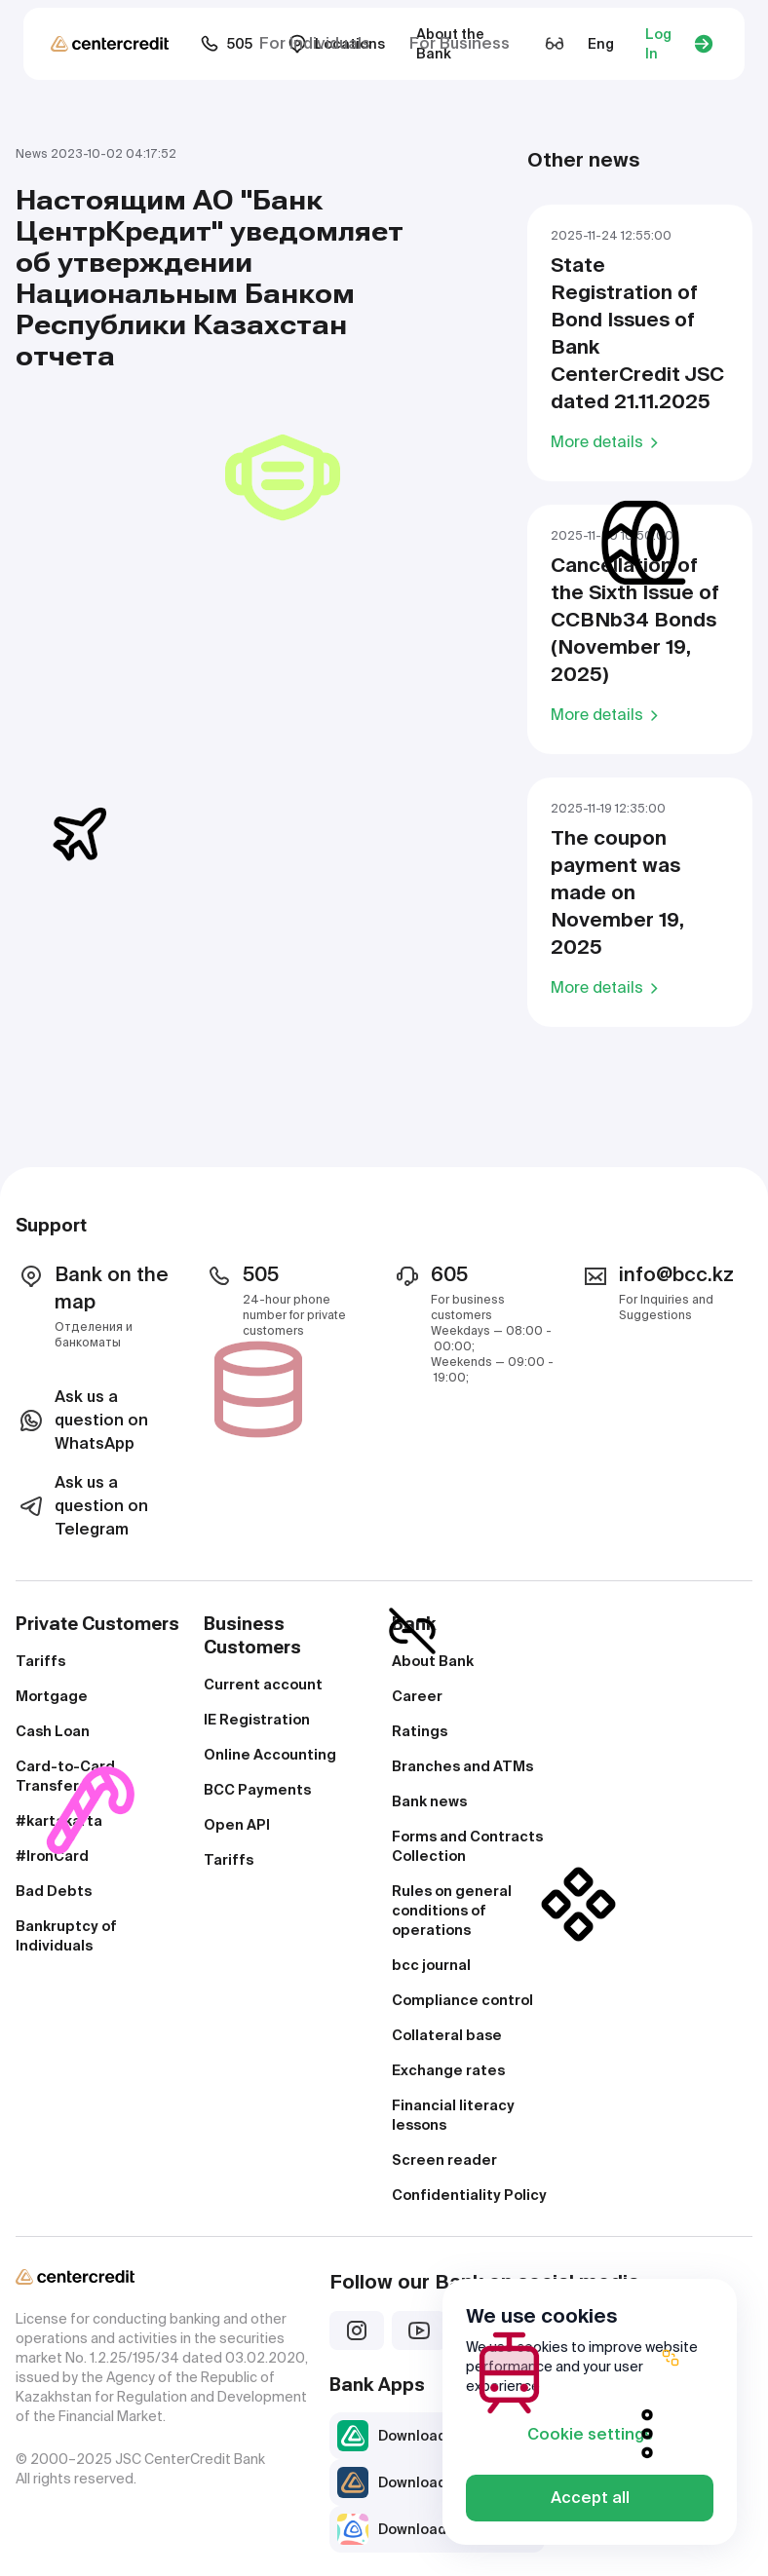 This screenshot has height=2576, width=768. Describe the element at coordinates (509, 2372) in the screenshot. I see `view tram or streetcar routes` at that location.